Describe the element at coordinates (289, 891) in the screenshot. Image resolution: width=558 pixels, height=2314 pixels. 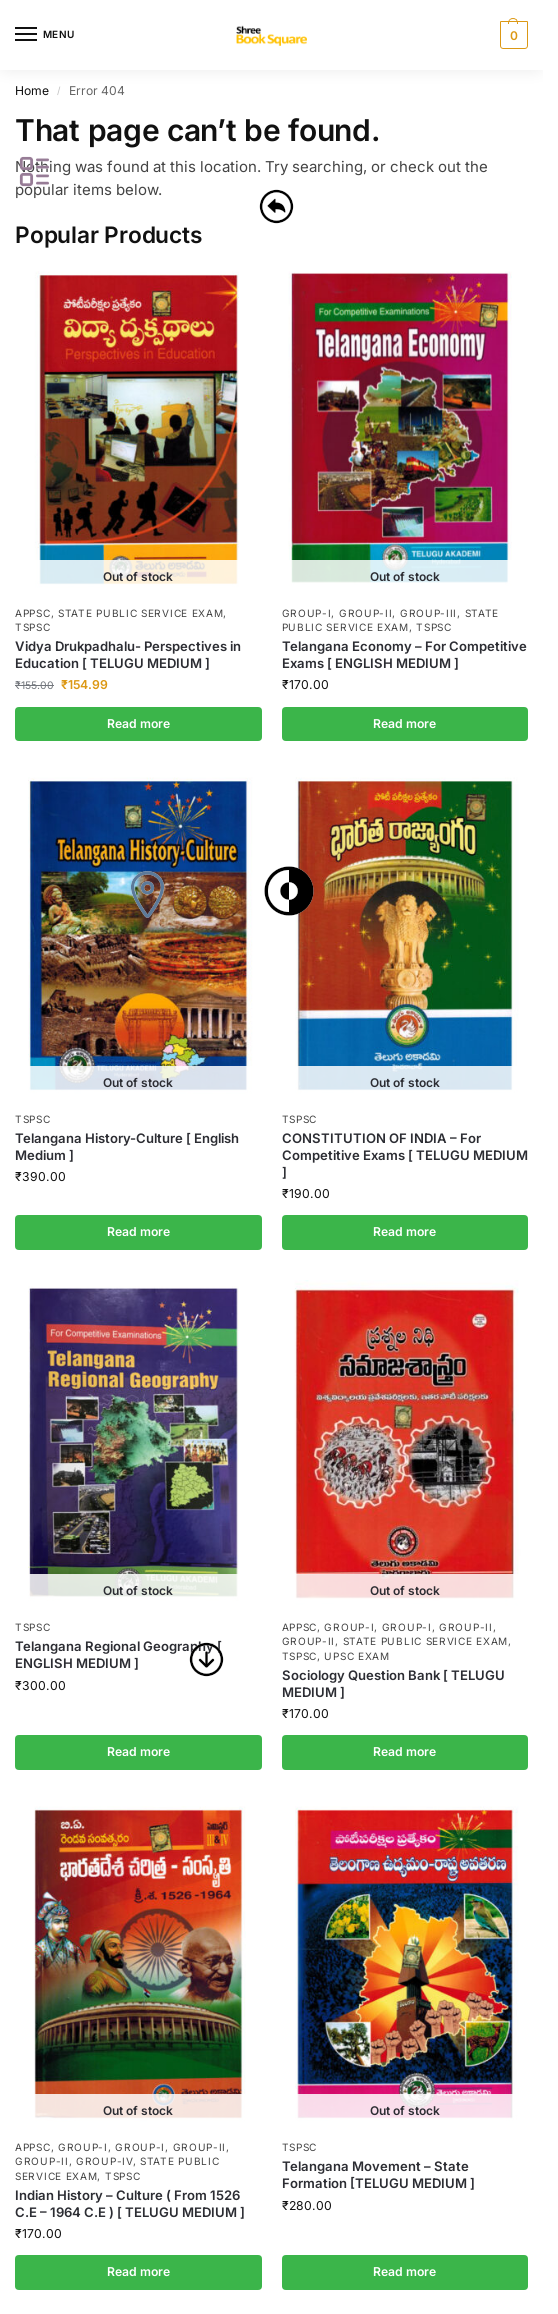
I see `toggle invert colors mode` at that location.